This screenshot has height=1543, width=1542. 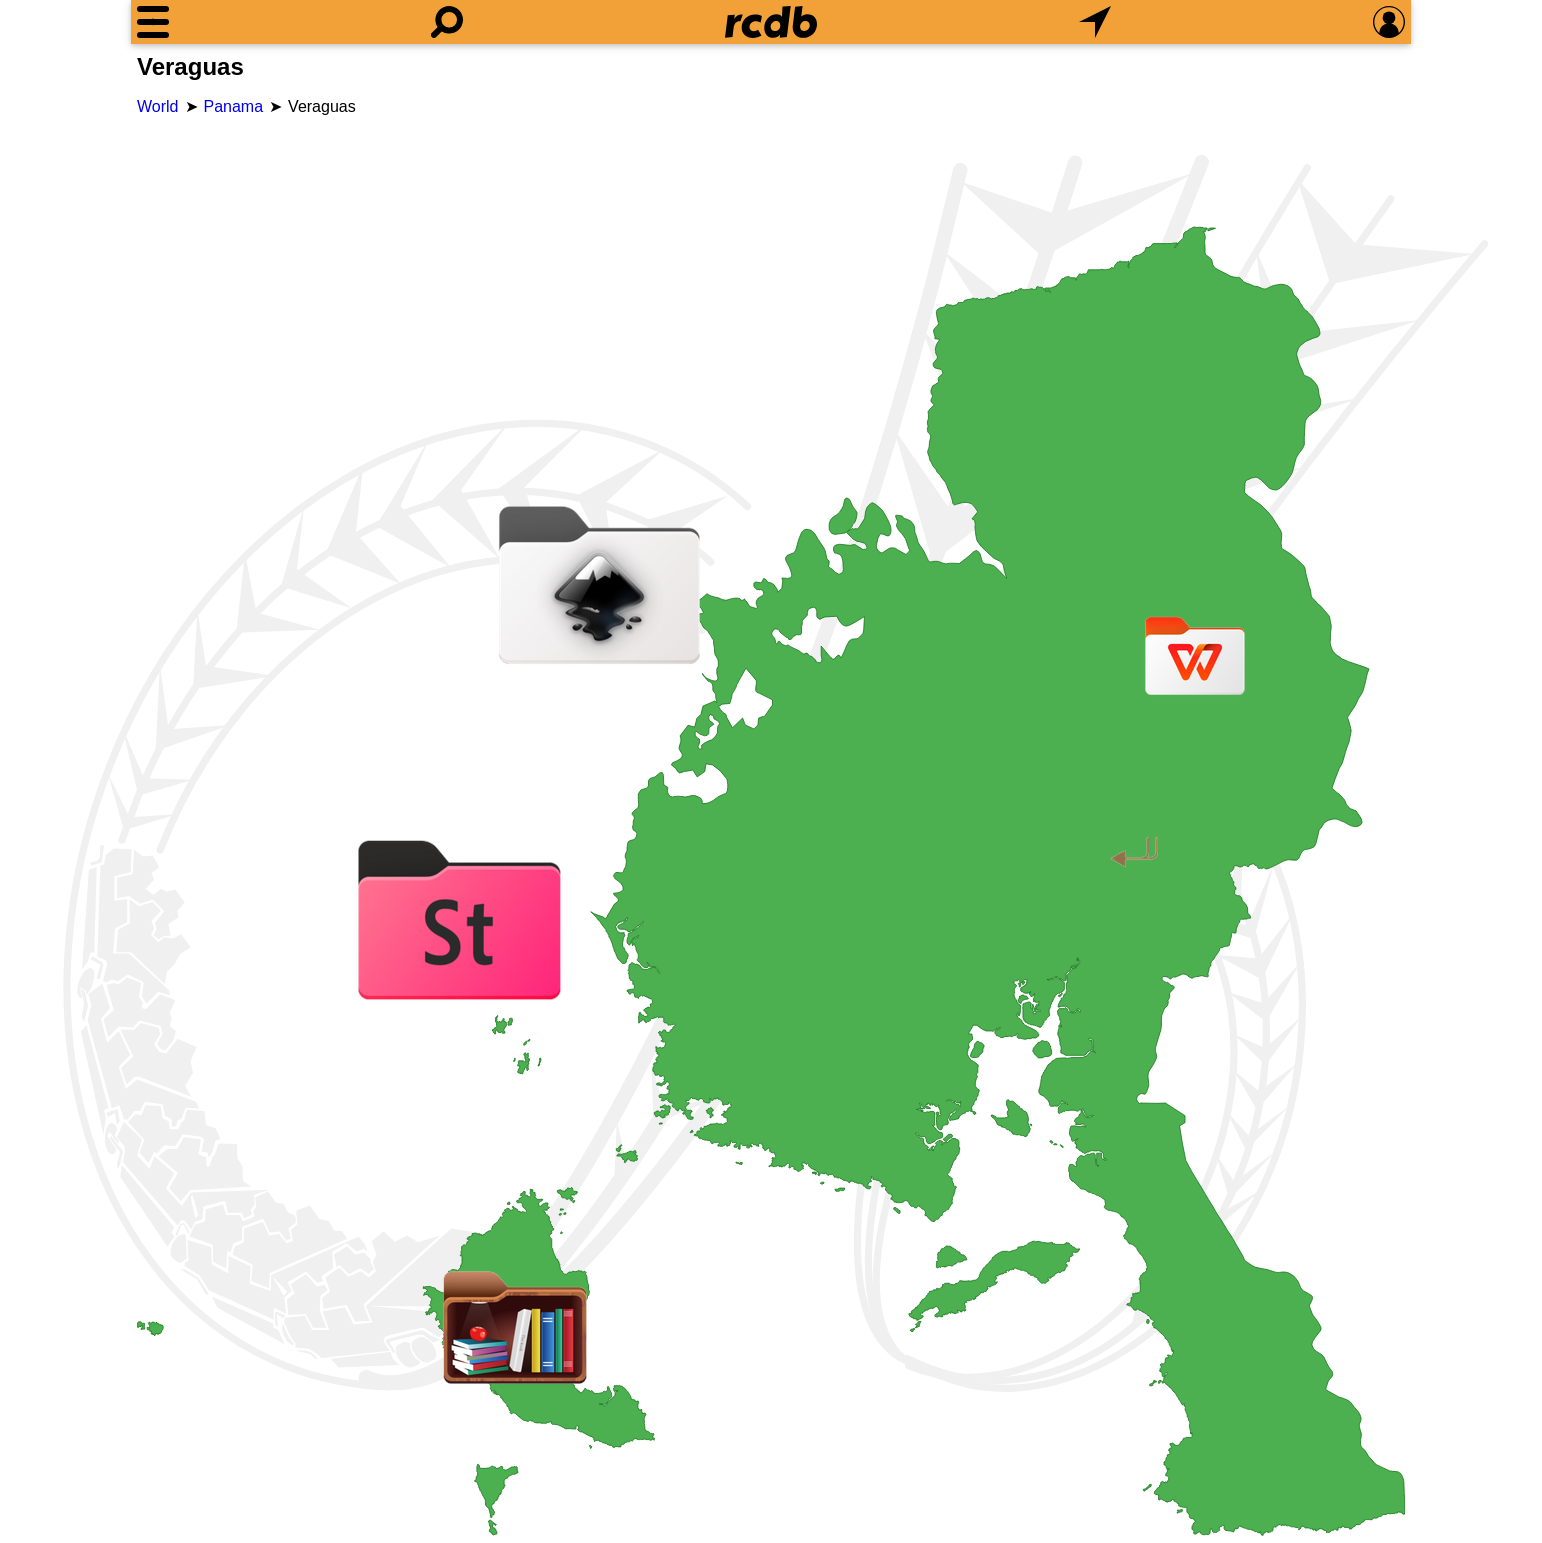 What do you see at coordinates (1194, 658) in the screenshot?
I see `open WPS Office documents folder` at bounding box center [1194, 658].